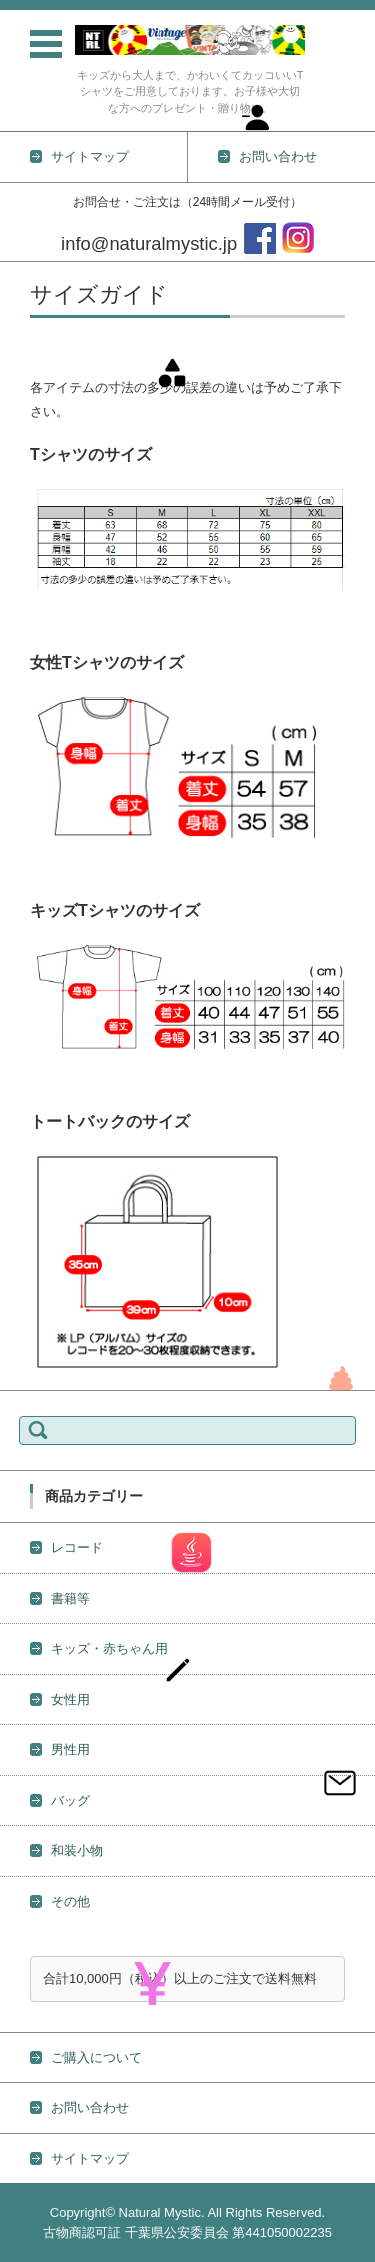  Describe the element at coordinates (255, 117) in the screenshot. I see `remove a contact or friend` at that location.